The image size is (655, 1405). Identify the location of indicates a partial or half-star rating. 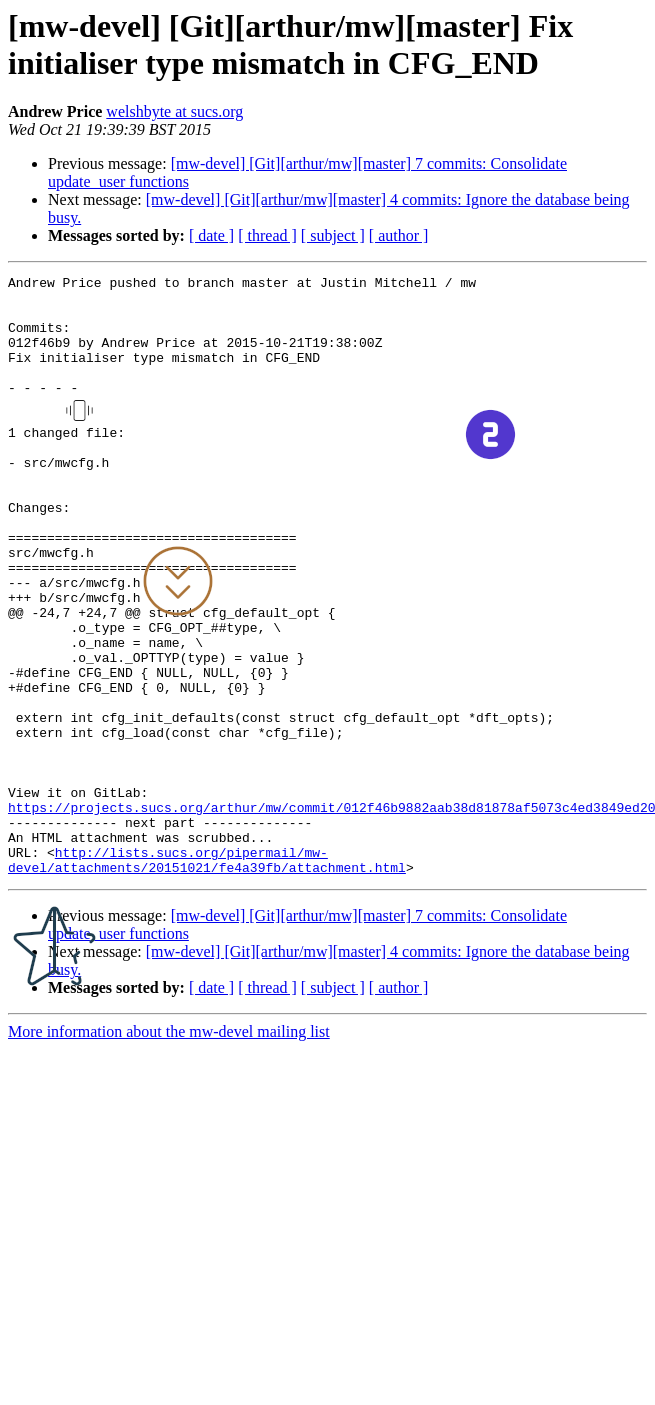
(54, 947).